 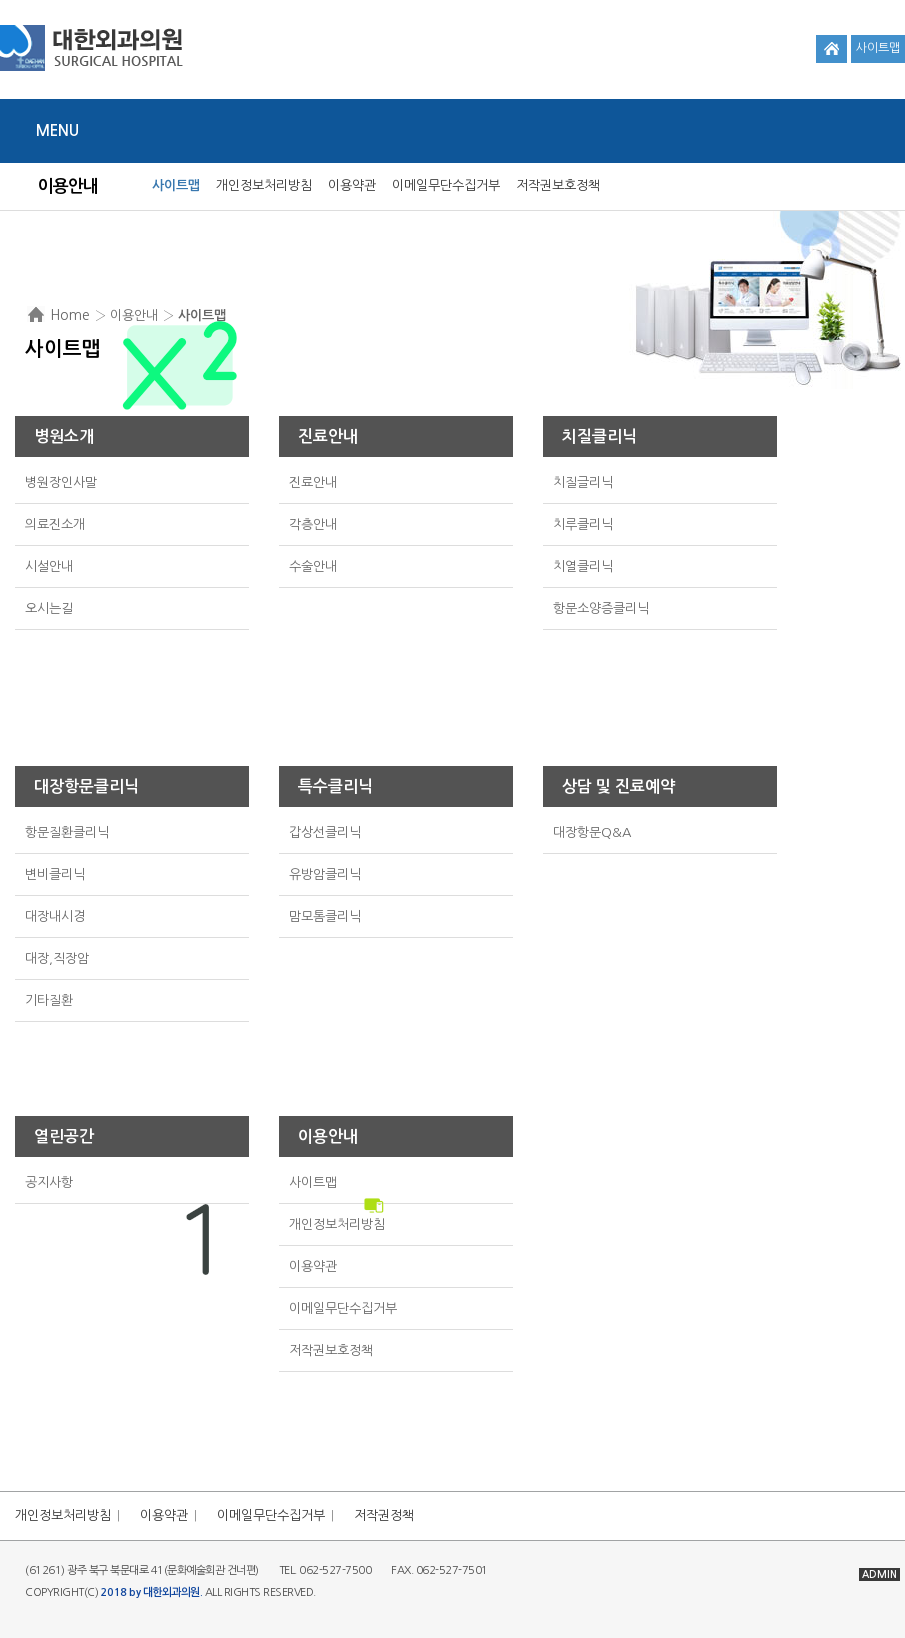 I want to click on manage connected devices, so click(x=373, y=1205).